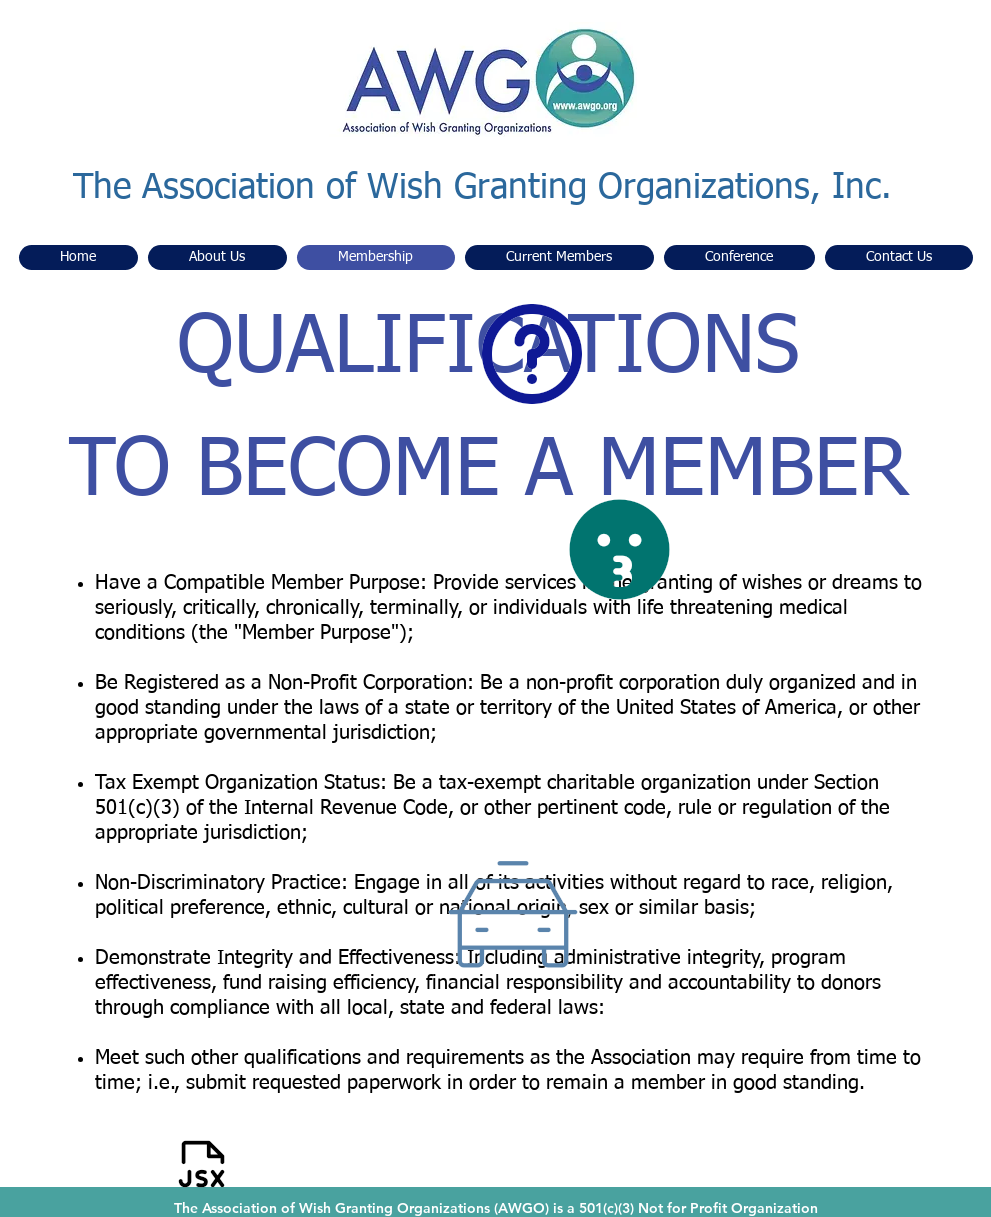 This screenshot has height=1217, width=991. Describe the element at coordinates (203, 1166) in the screenshot. I see `a JSX file type indicator` at that location.